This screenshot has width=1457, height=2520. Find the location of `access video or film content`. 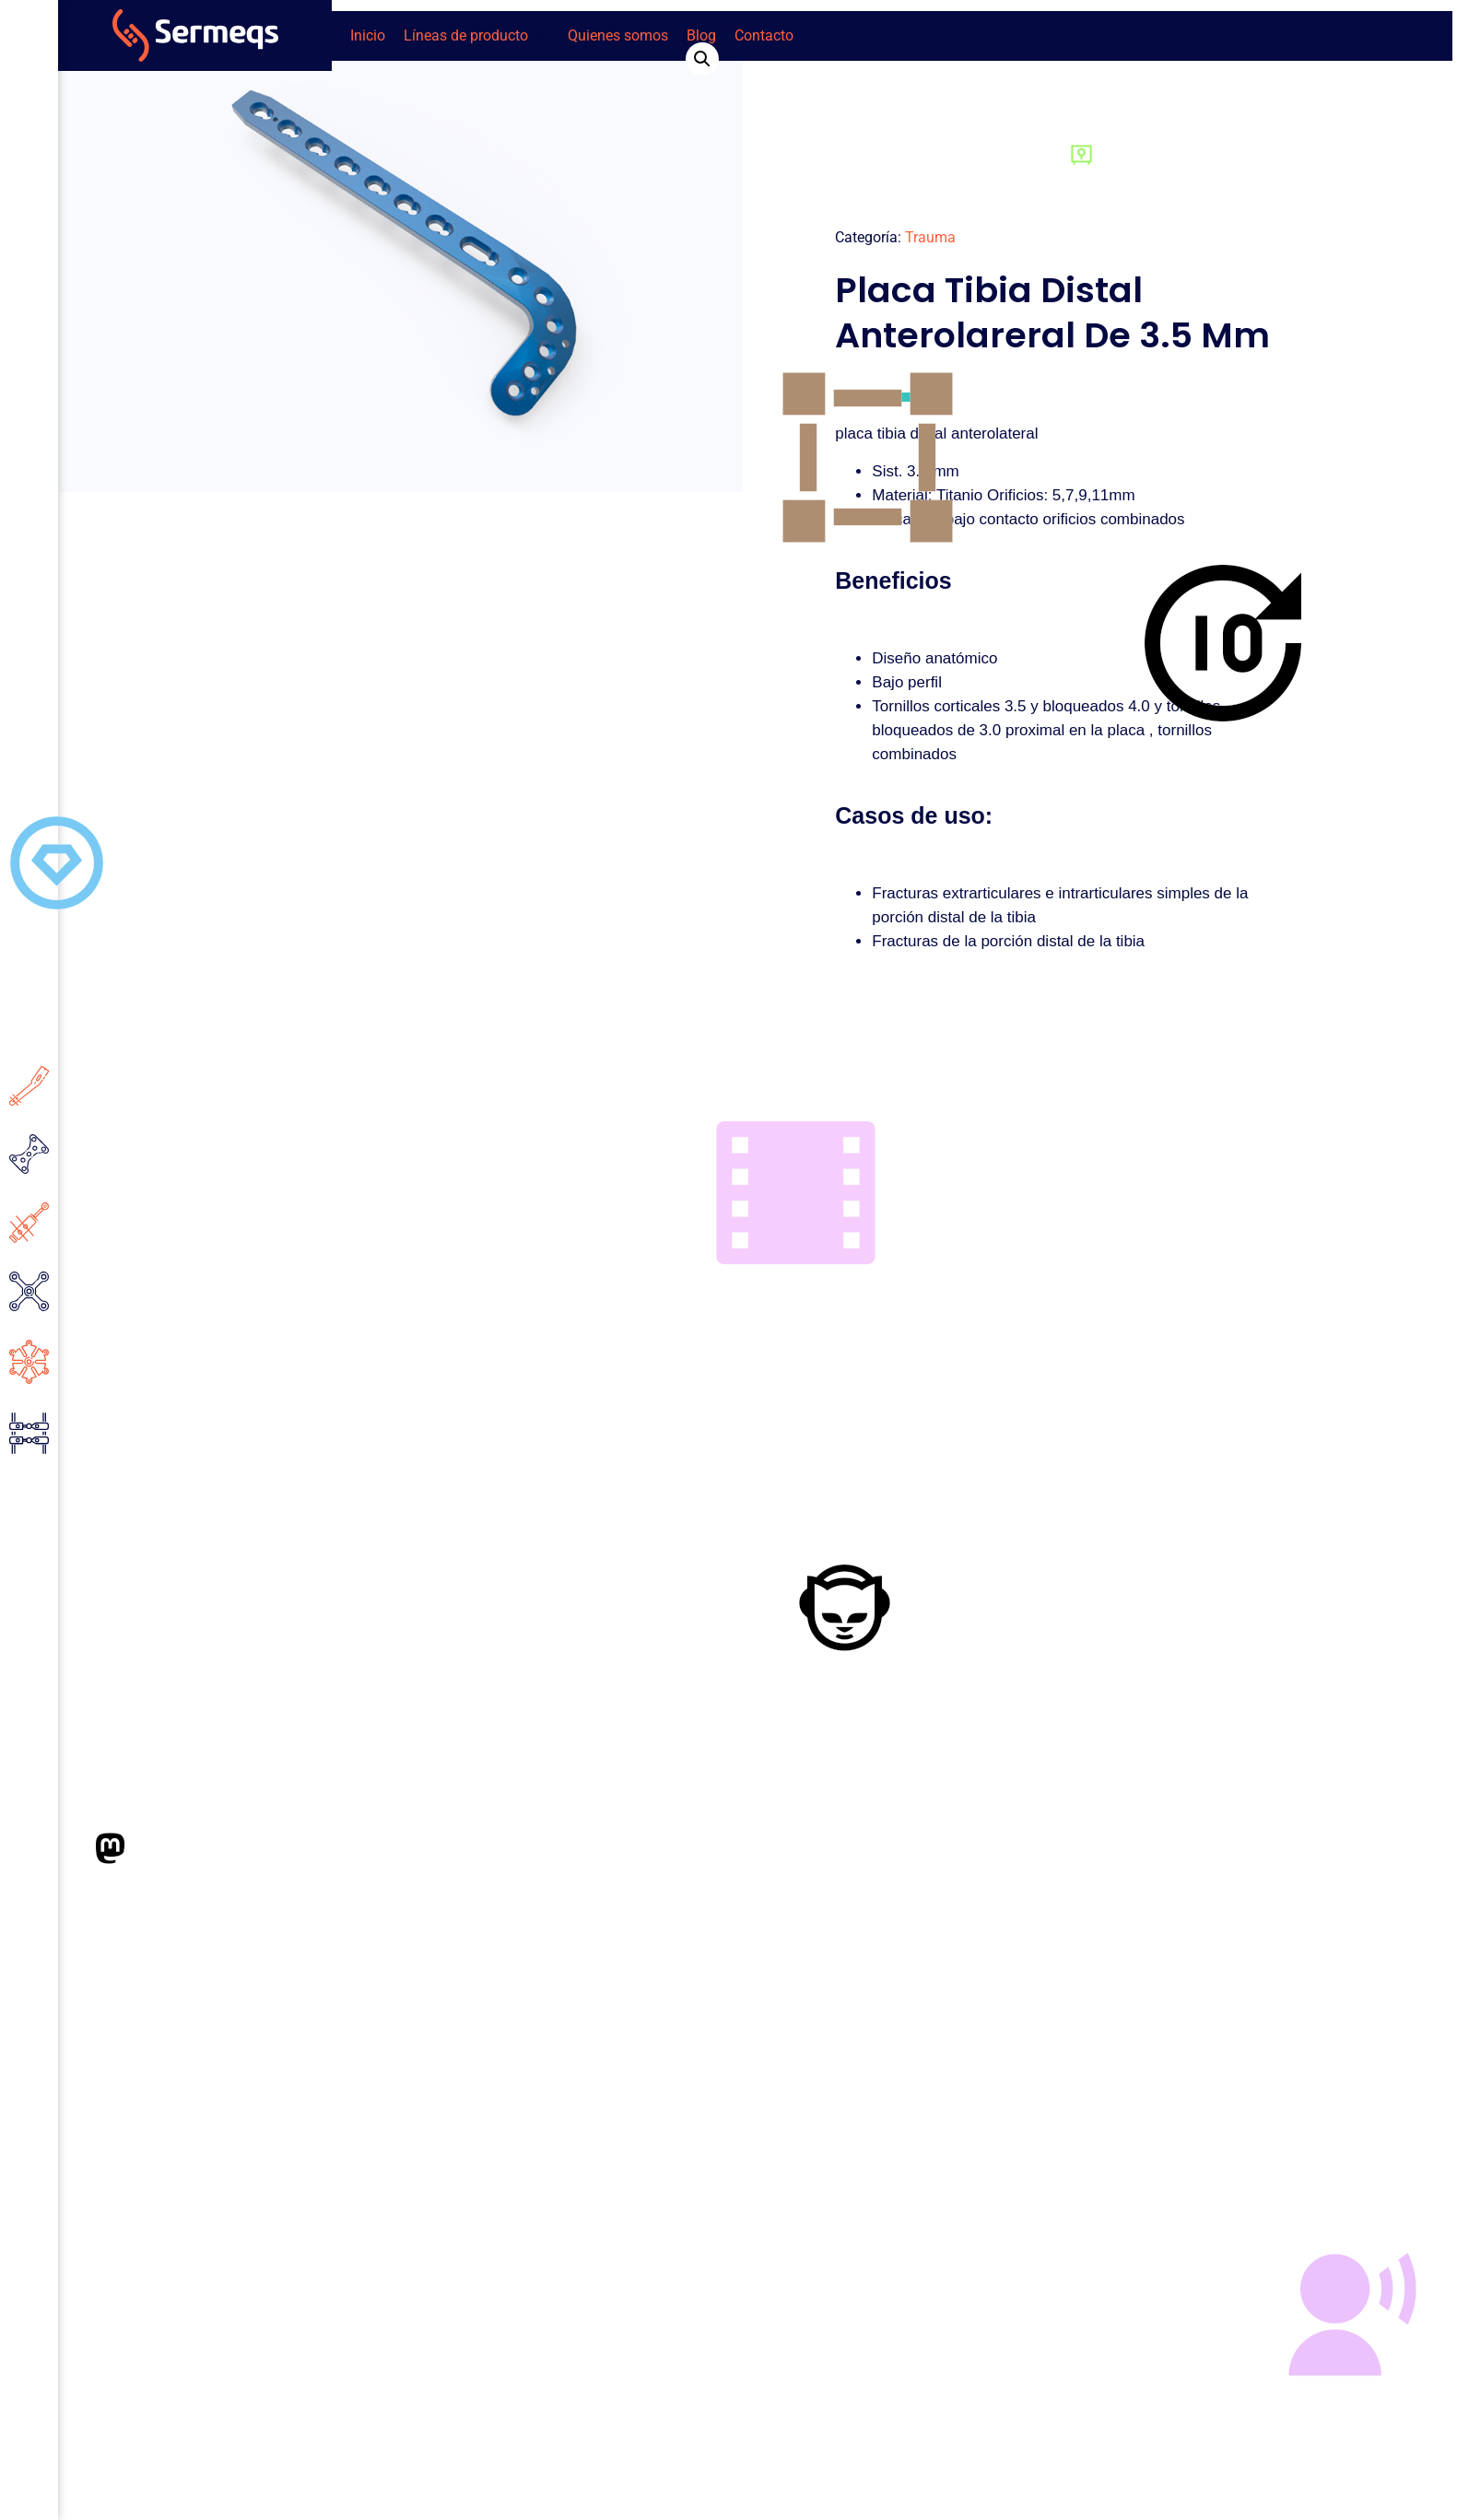

access video or film content is located at coordinates (795, 1192).